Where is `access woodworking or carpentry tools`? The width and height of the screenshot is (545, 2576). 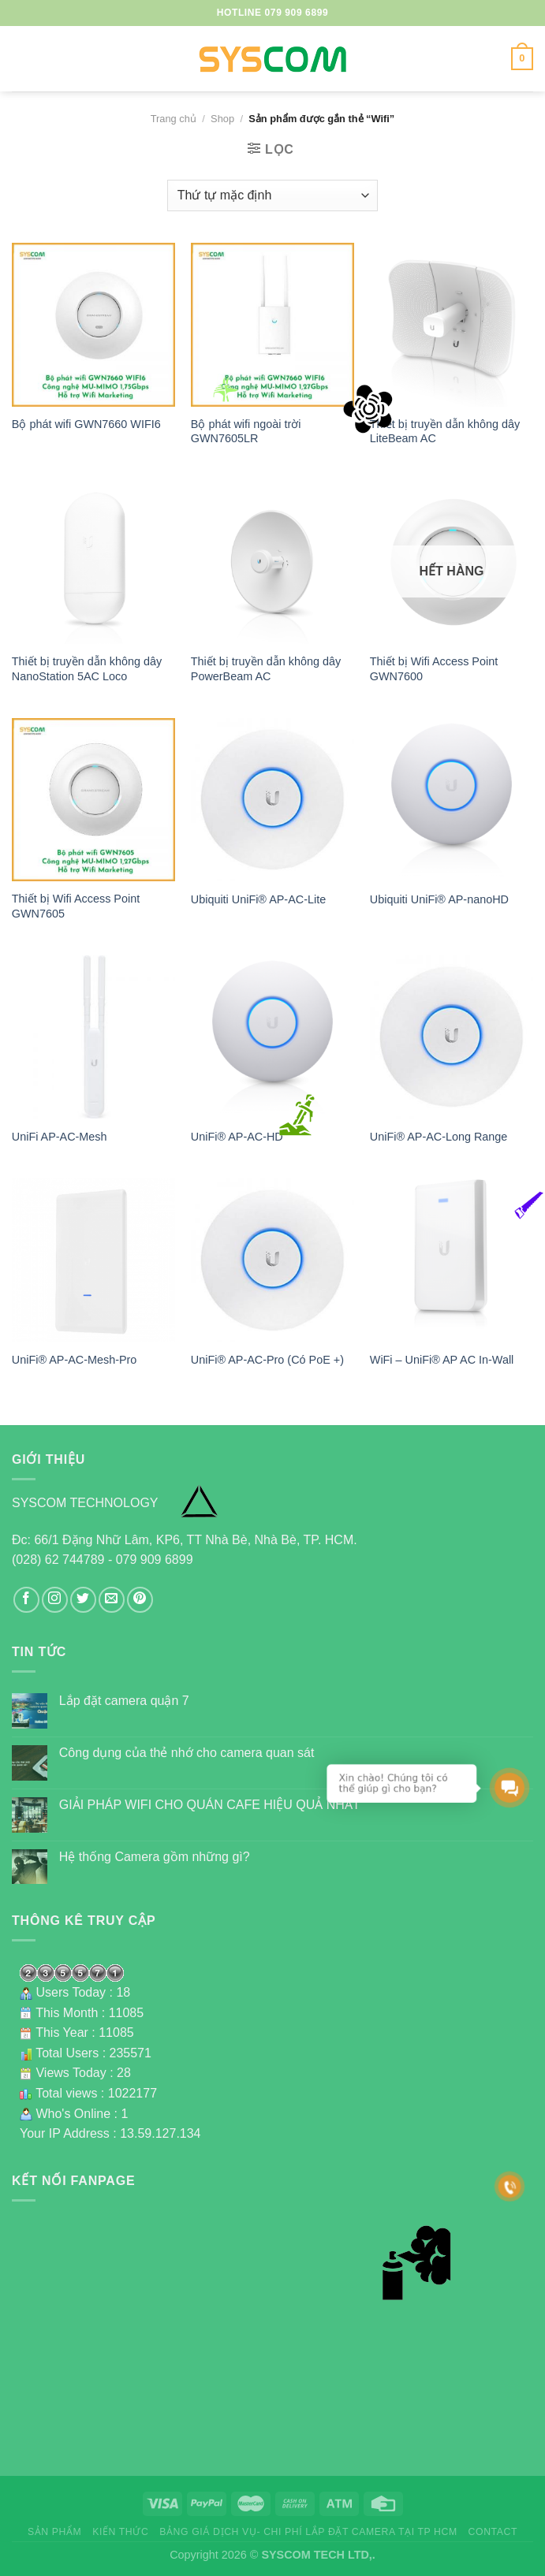 access woodworking or carpentry tools is located at coordinates (528, 1205).